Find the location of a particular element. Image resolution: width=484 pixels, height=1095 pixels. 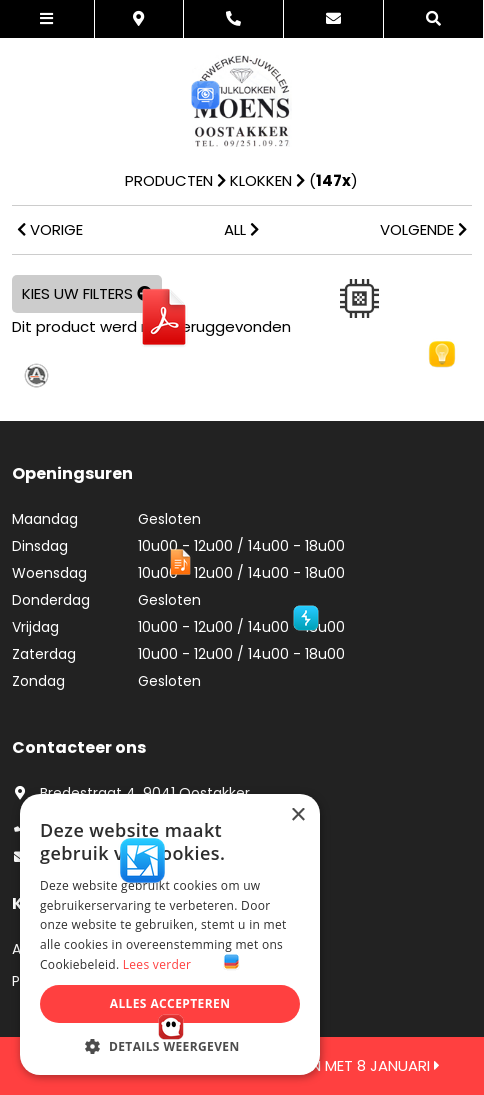

open a PDF document is located at coordinates (164, 318).